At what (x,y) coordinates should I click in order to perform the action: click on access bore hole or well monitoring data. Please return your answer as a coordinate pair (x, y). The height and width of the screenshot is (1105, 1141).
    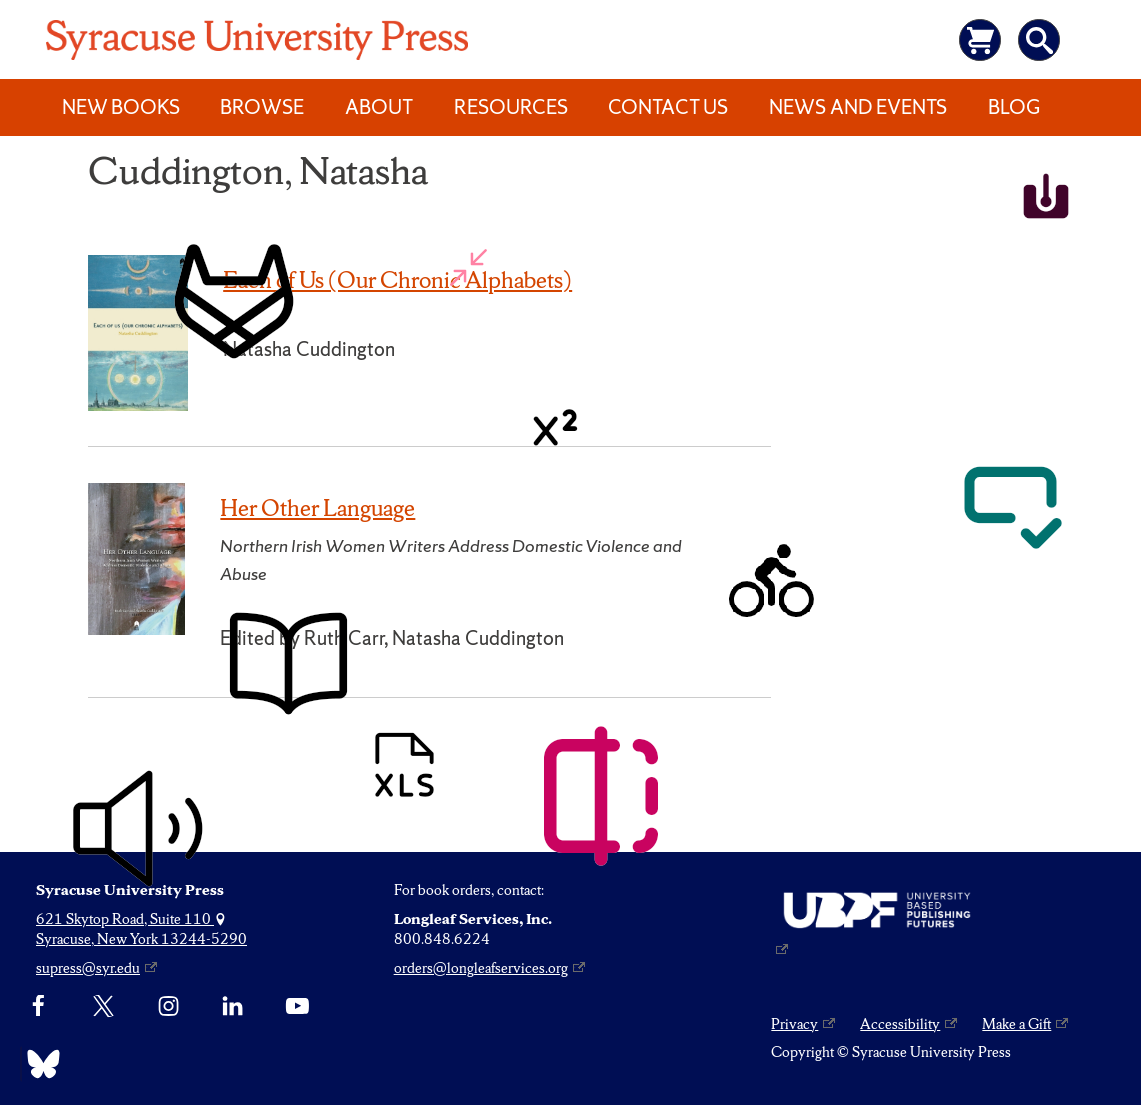
    Looking at the image, I should click on (1046, 196).